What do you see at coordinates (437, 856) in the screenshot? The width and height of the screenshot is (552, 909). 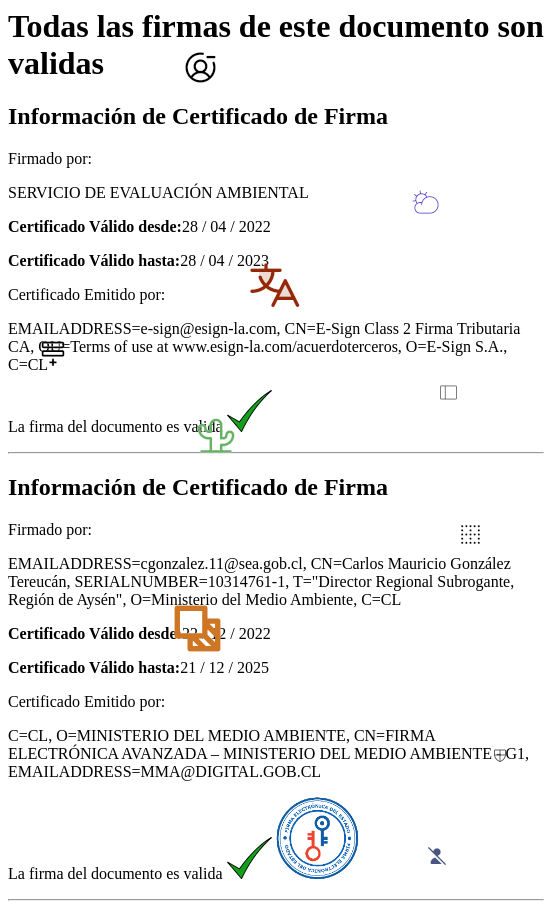 I see `blocked or banned user` at bounding box center [437, 856].